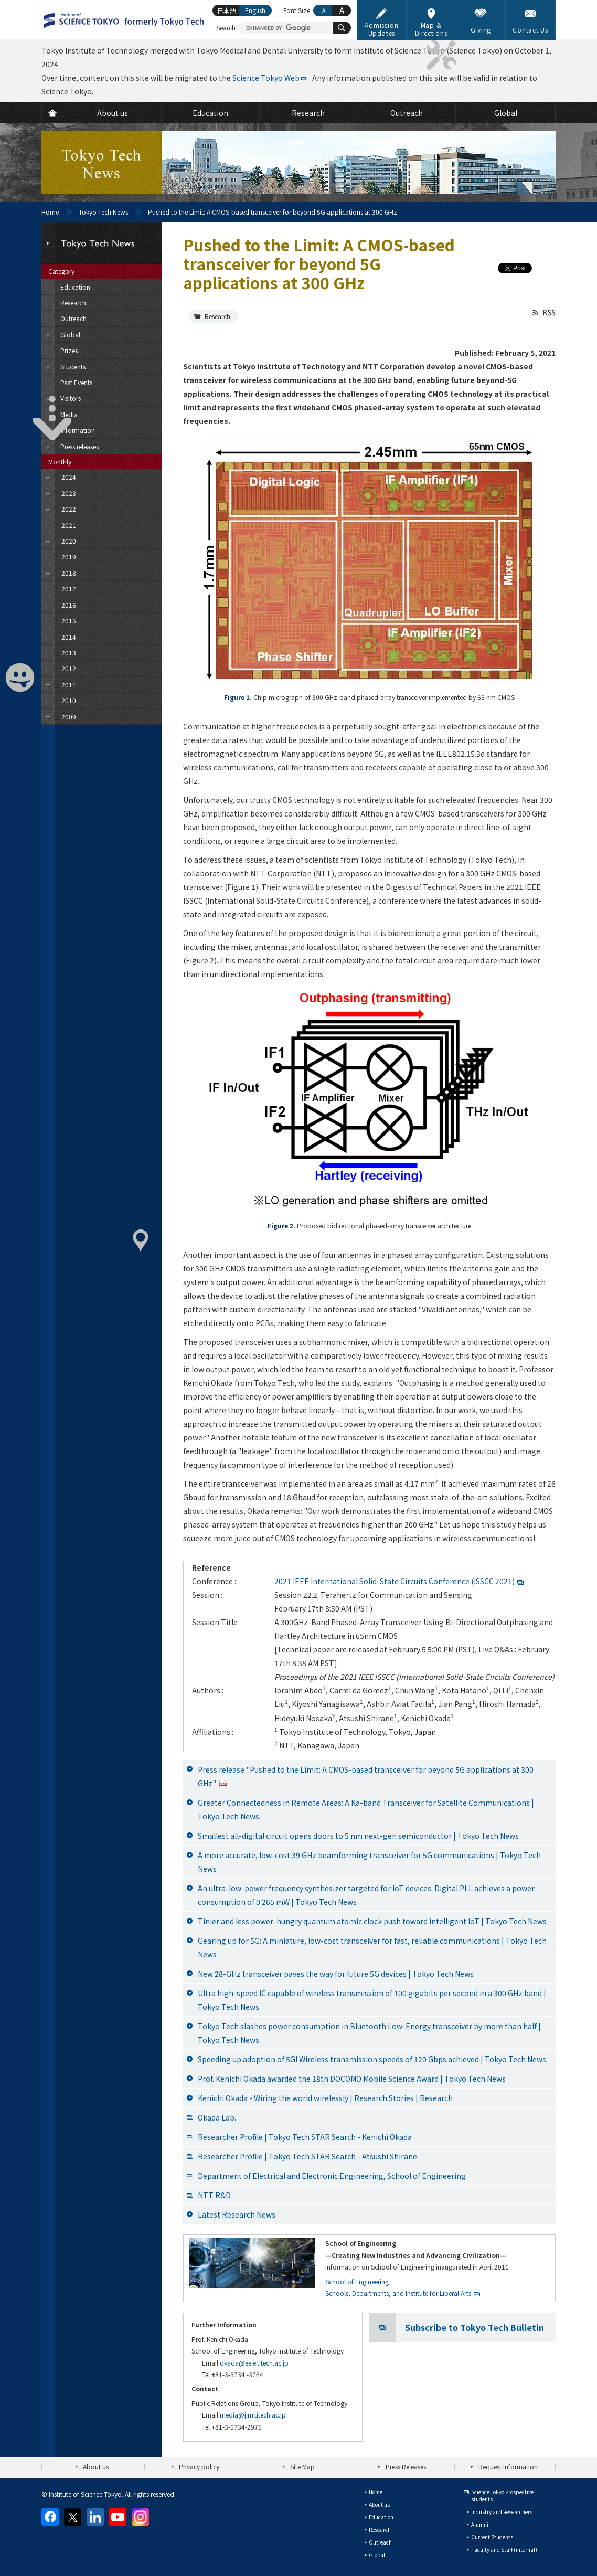  Describe the element at coordinates (52, 418) in the screenshot. I see `open downloads folder` at that location.